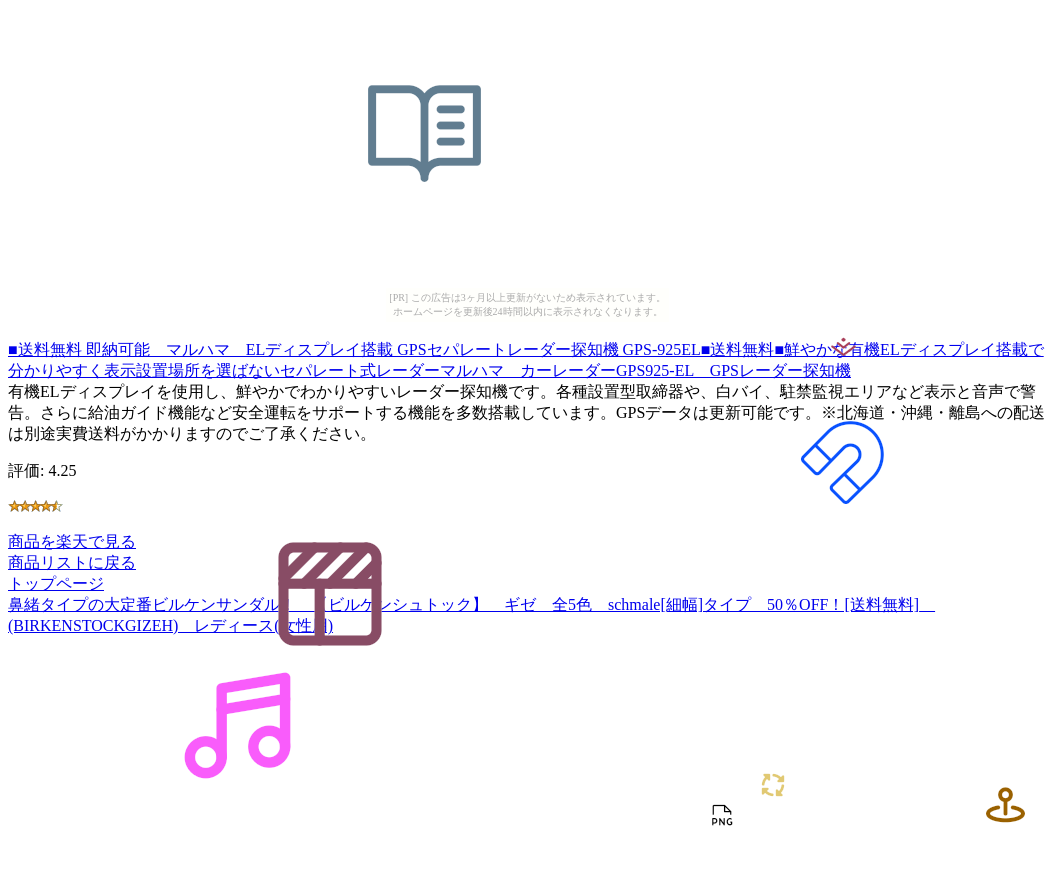 The height and width of the screenshot is (895, 1055). What do you see at coordinates (424, 125) in the screenshot?
I see `open reading mode or e-reader` at bounding box center [424, 125].